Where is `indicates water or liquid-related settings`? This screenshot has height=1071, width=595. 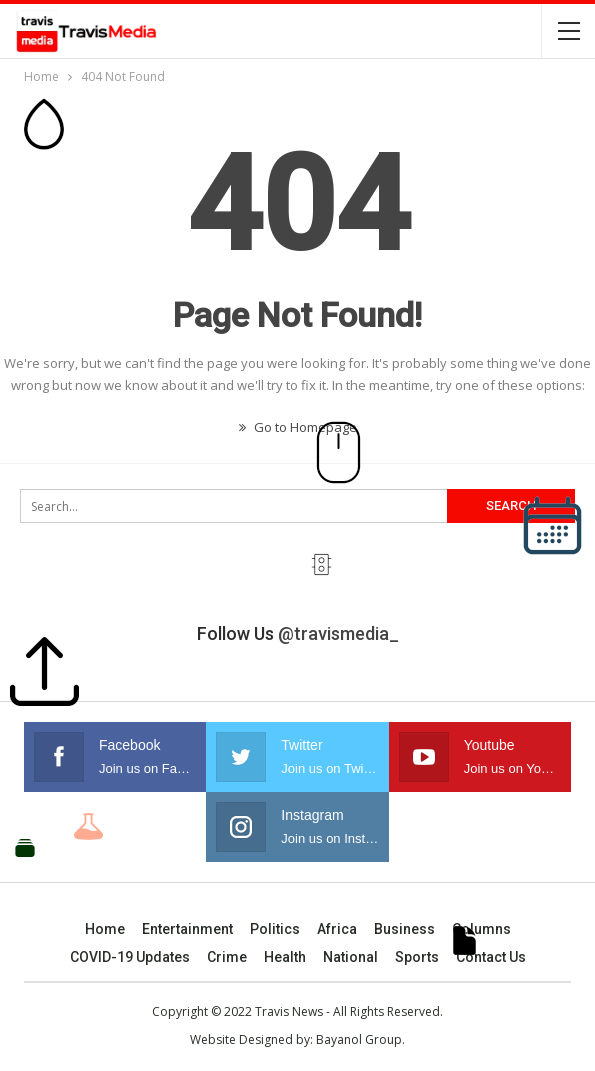
indicates water or liquid-related settings is located at coordinates (44, 126).